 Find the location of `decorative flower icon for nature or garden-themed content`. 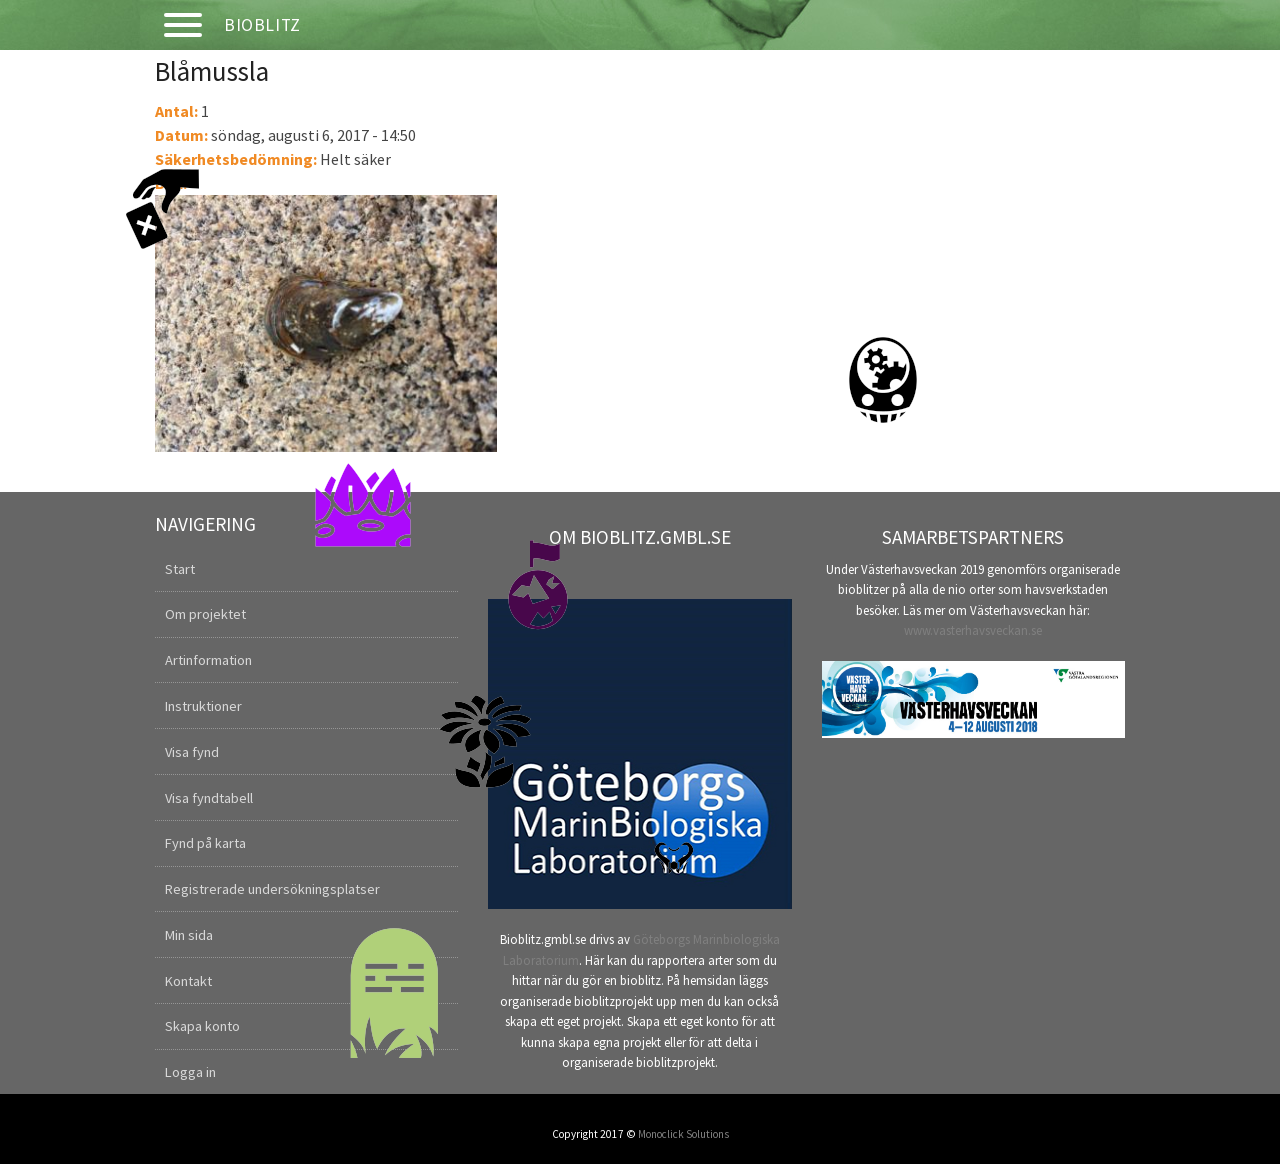

decorative flower icon for nature or garden-themed content is located at coordinates (484, 739).